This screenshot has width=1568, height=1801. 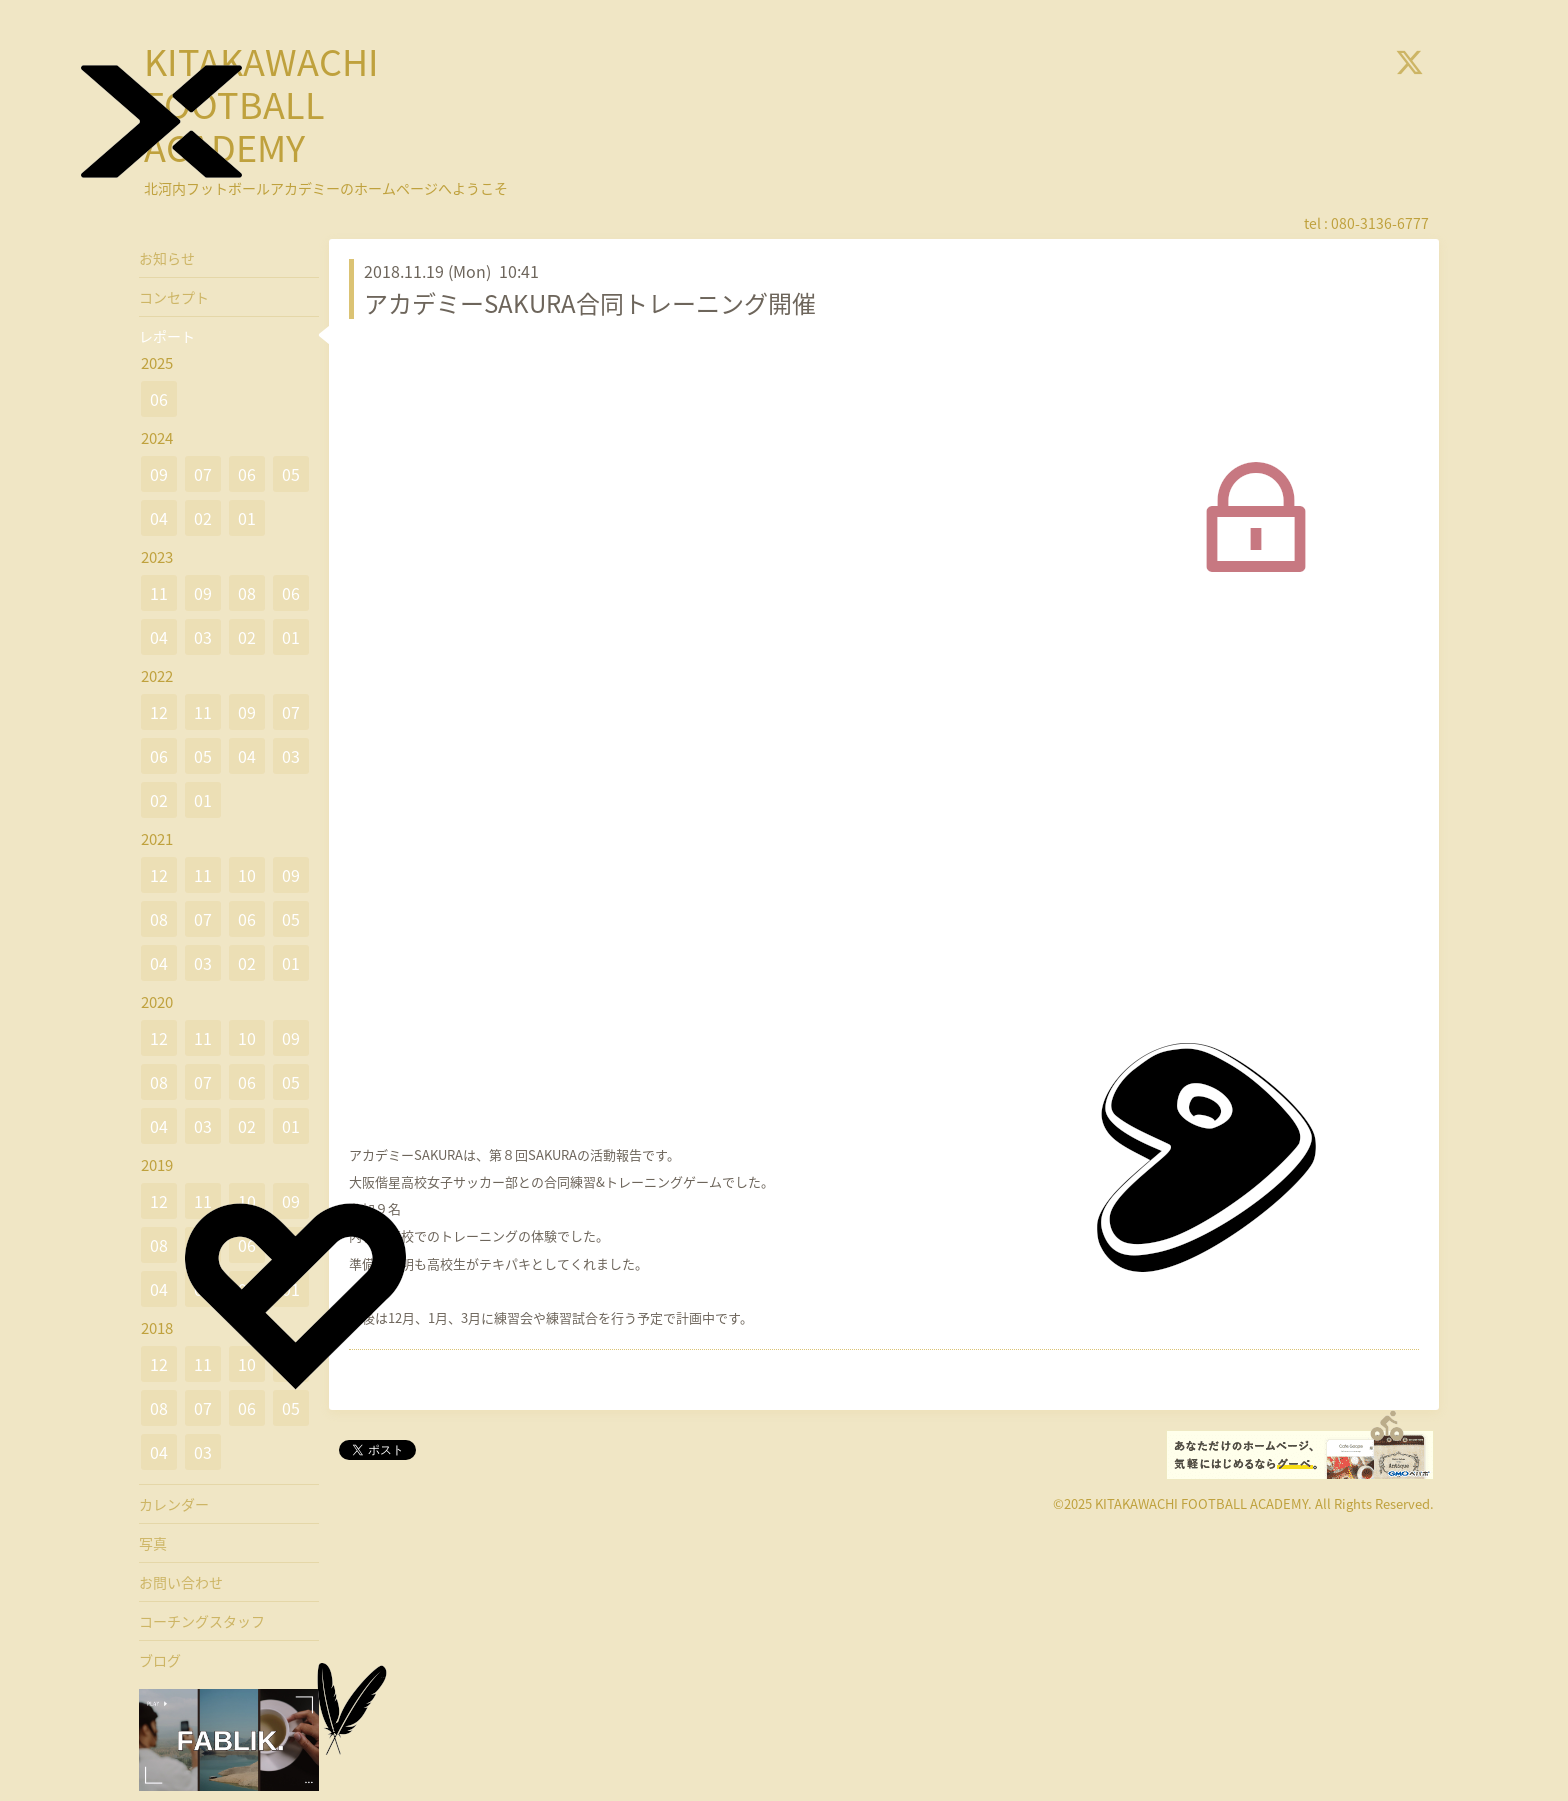 What do you see at coordinates (295, 1296) in the screenshot?
I see `open Google Fit app` at bounding box center [295, 1296].